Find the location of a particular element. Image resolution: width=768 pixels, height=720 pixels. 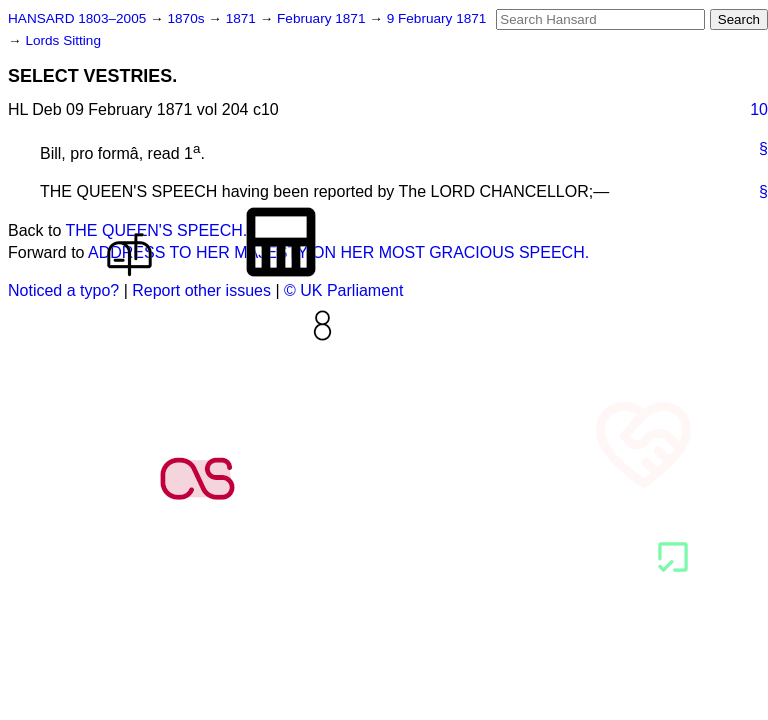

view community code of conduct is located at coordinates (643, 443).